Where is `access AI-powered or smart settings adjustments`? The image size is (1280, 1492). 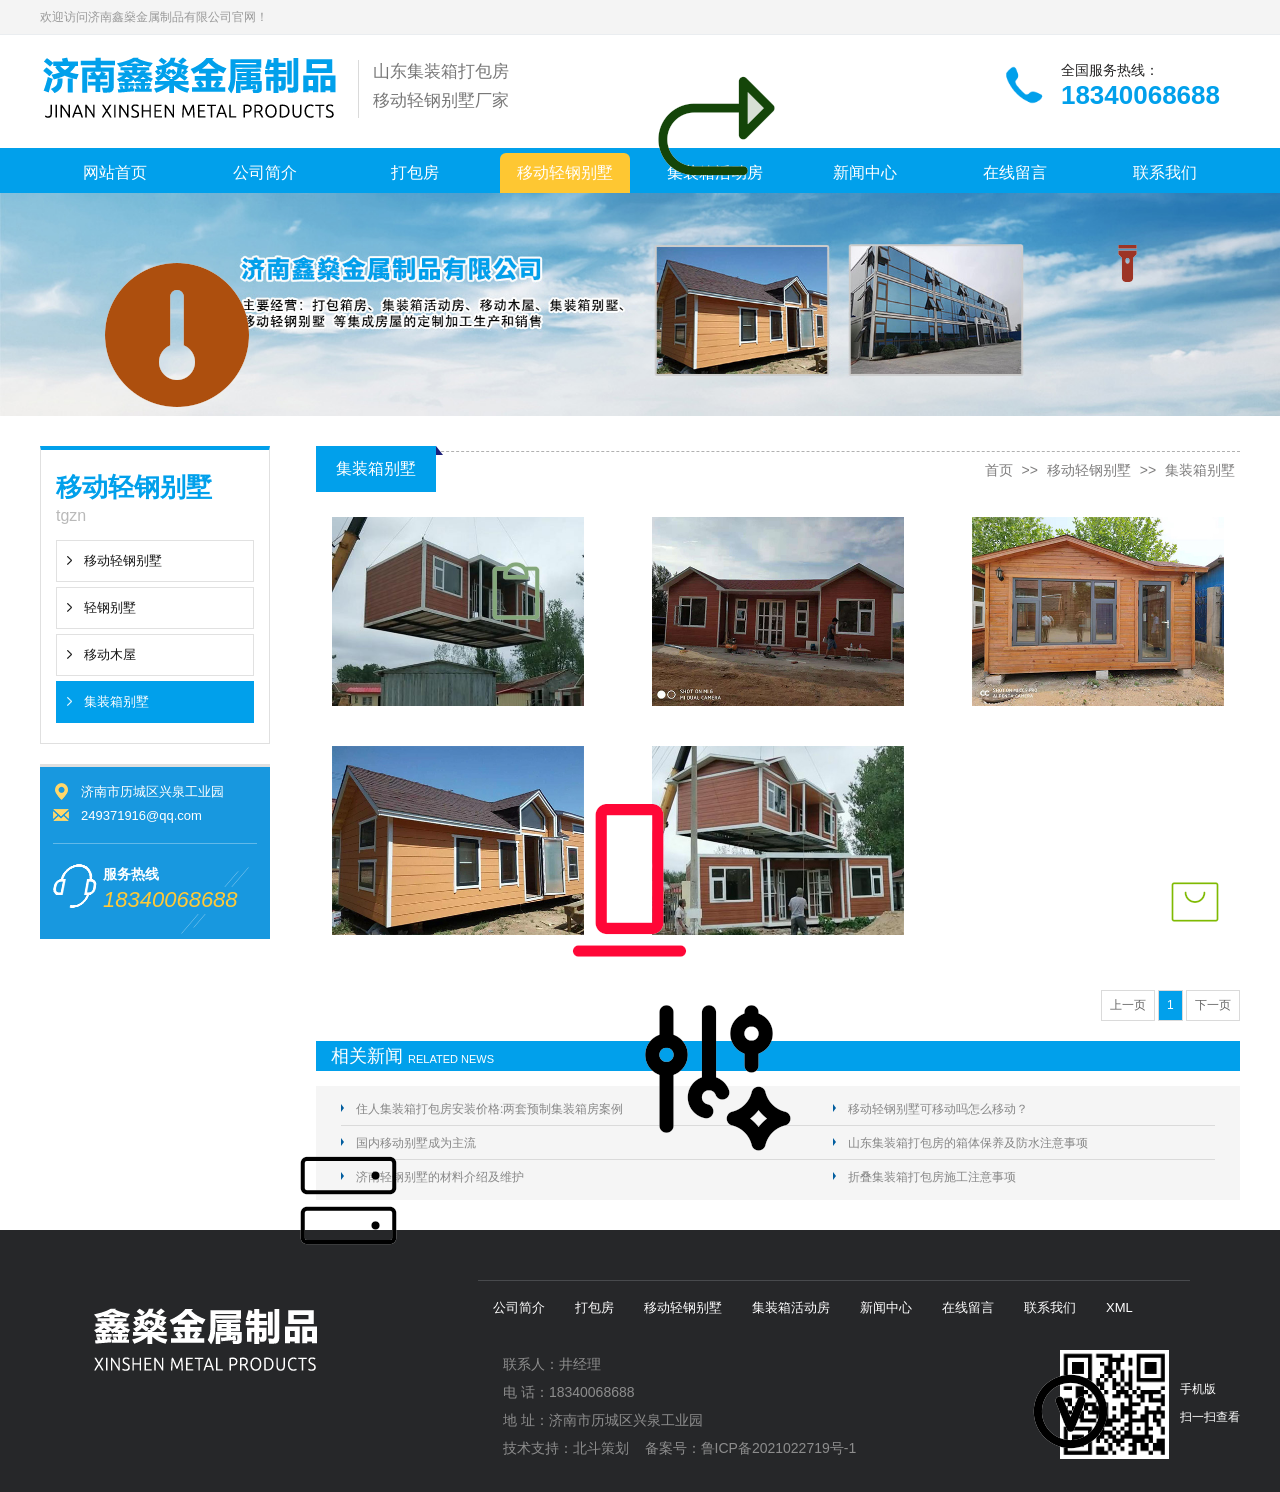 access AI-powered or smart settings adjustments is located at coordinates (709, 1069).